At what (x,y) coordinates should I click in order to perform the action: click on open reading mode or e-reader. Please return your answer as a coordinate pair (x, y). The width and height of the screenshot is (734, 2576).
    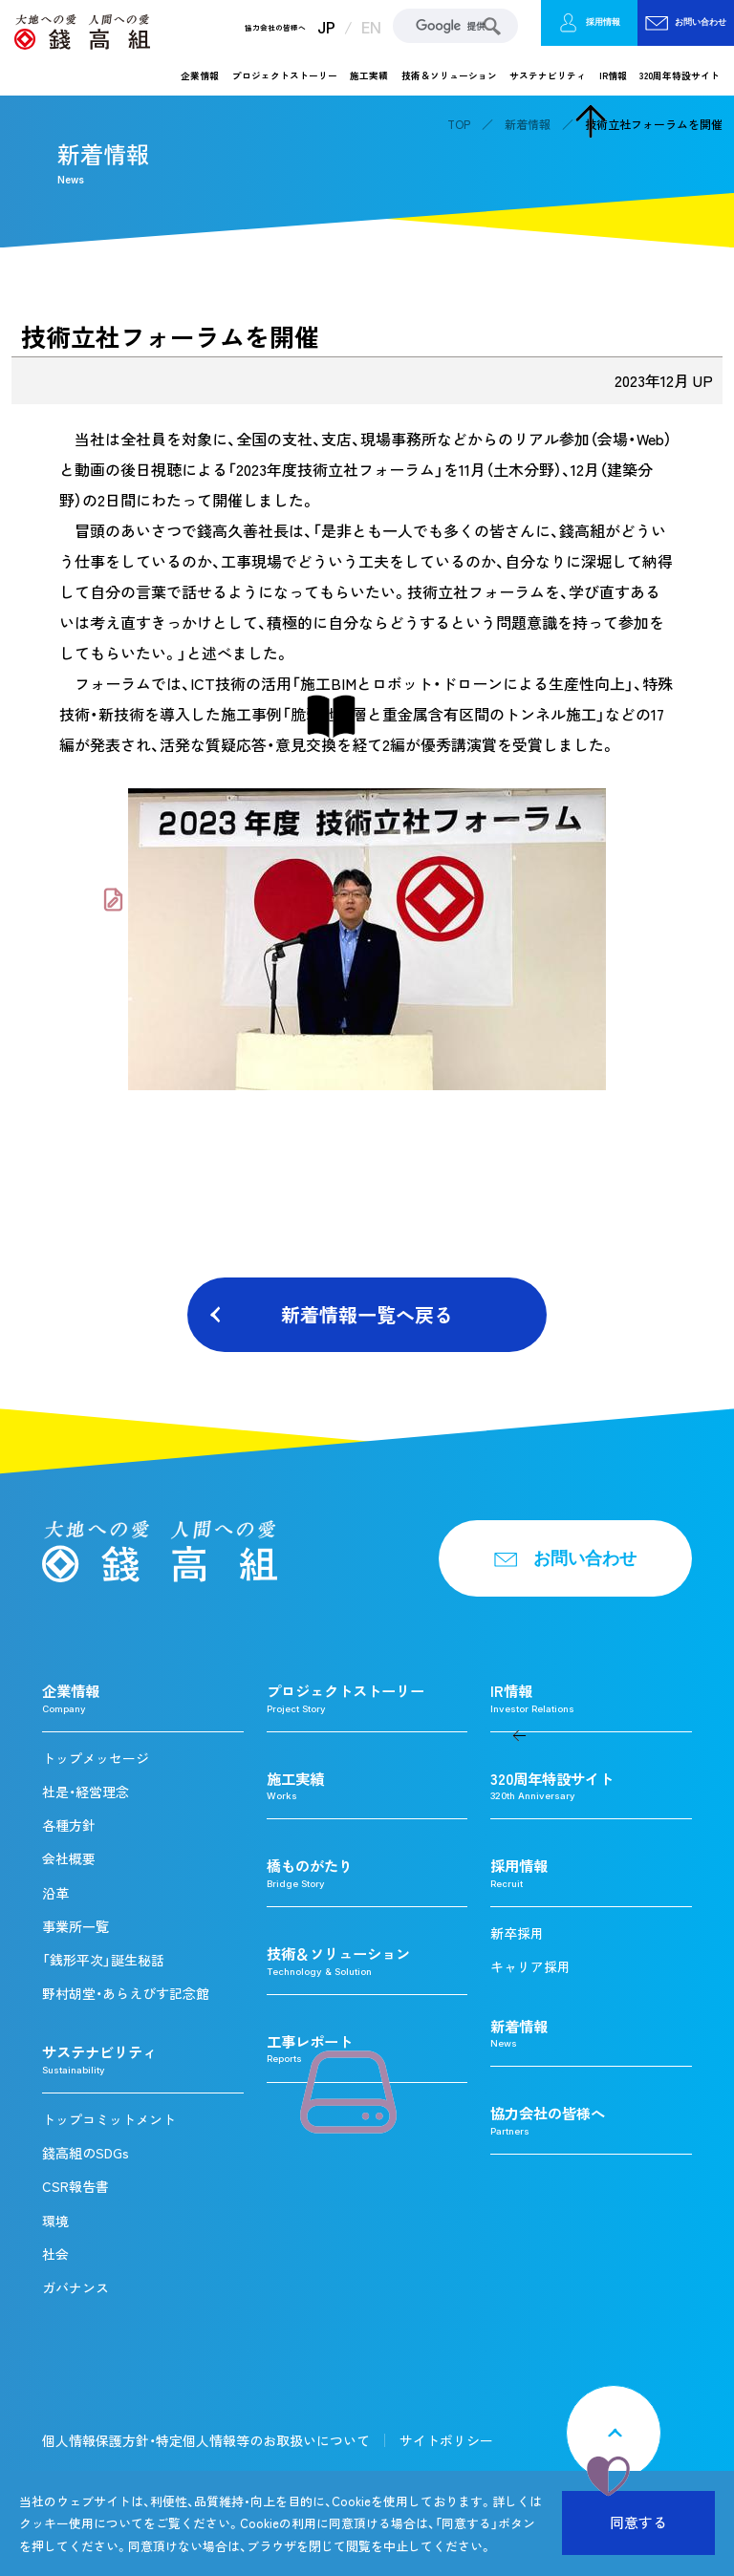
    Looking at the image, I should click on (331, 717).